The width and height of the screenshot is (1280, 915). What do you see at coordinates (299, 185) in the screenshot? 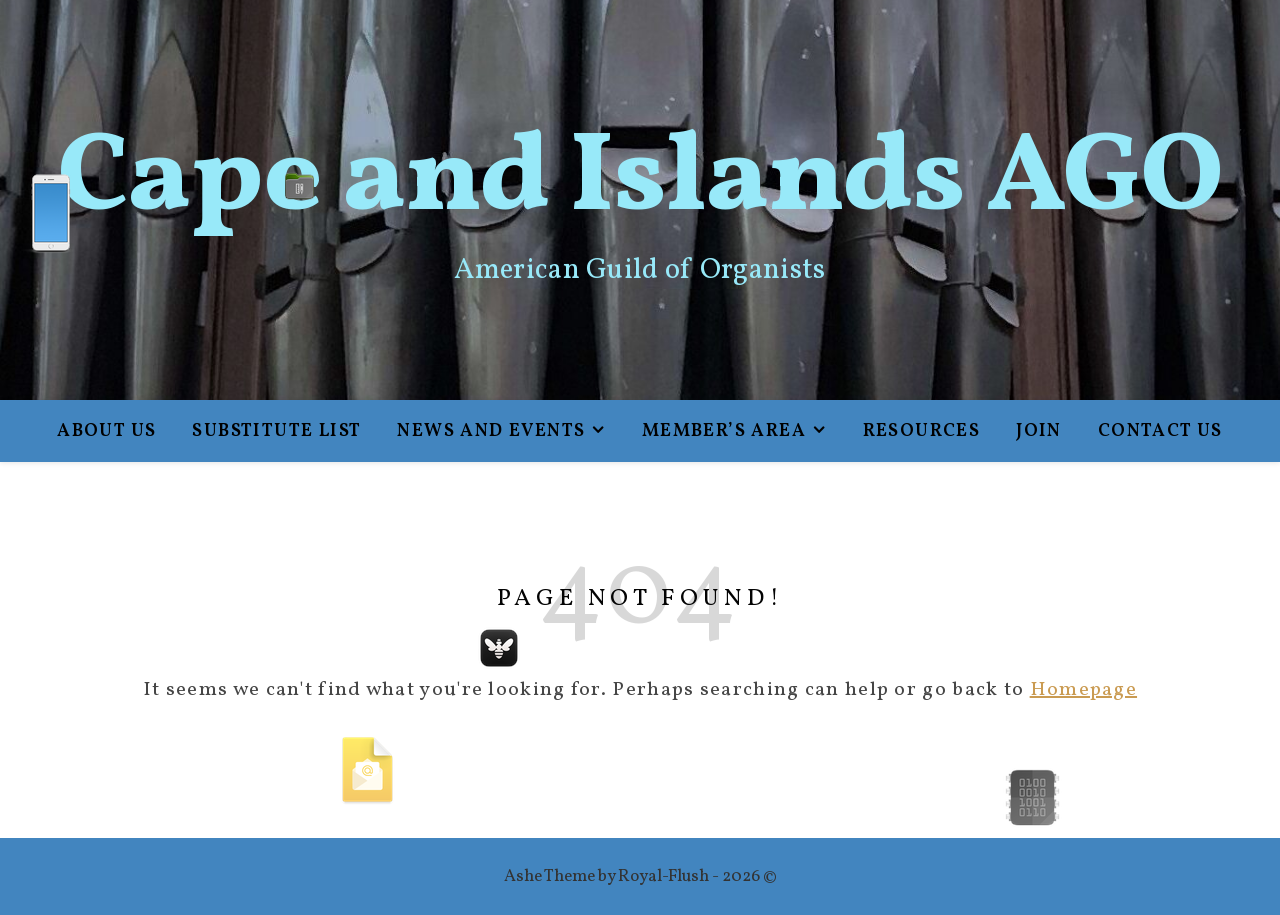
I see `open templates folder` at bounding box center [299, 185].